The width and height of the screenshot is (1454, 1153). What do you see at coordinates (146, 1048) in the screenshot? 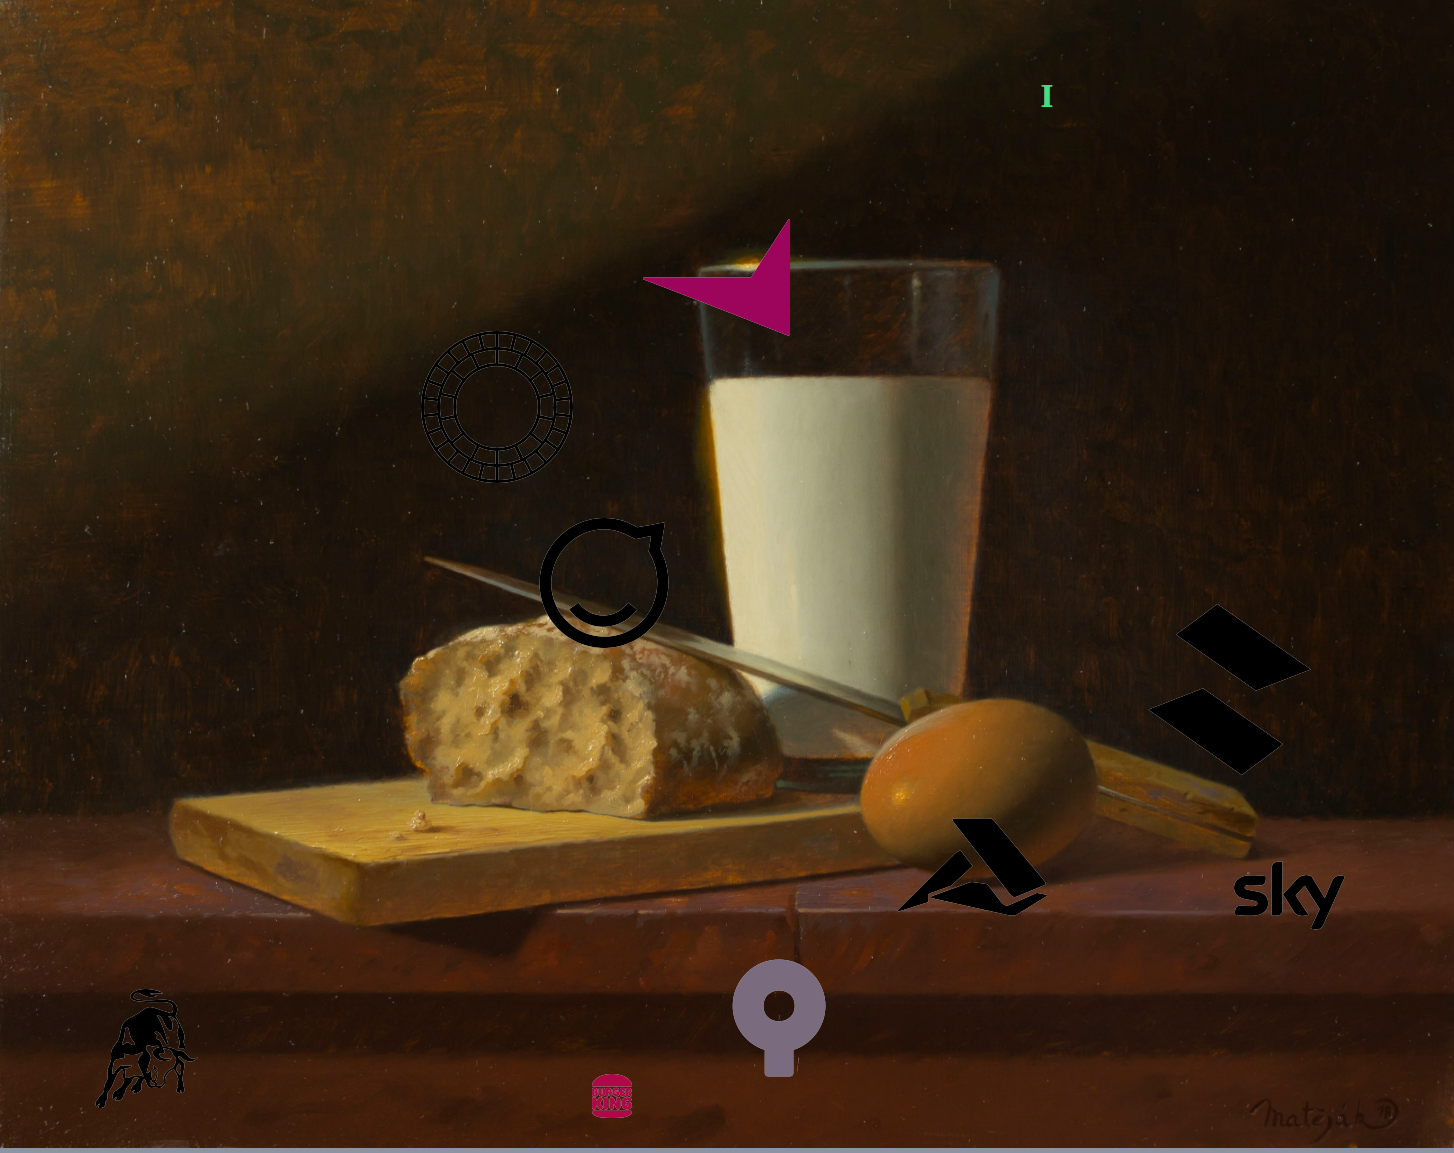
I see `lamborghini brand logo` at bounding box center [146, 1048].